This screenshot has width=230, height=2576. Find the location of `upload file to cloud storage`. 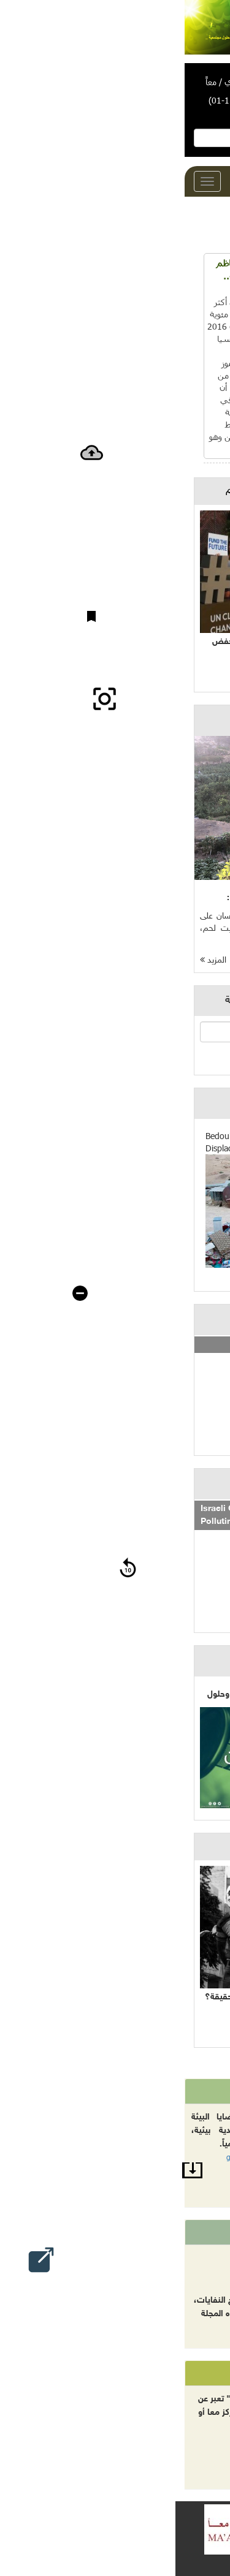

upload file to cloud storage is located at coordinates (91, 452).